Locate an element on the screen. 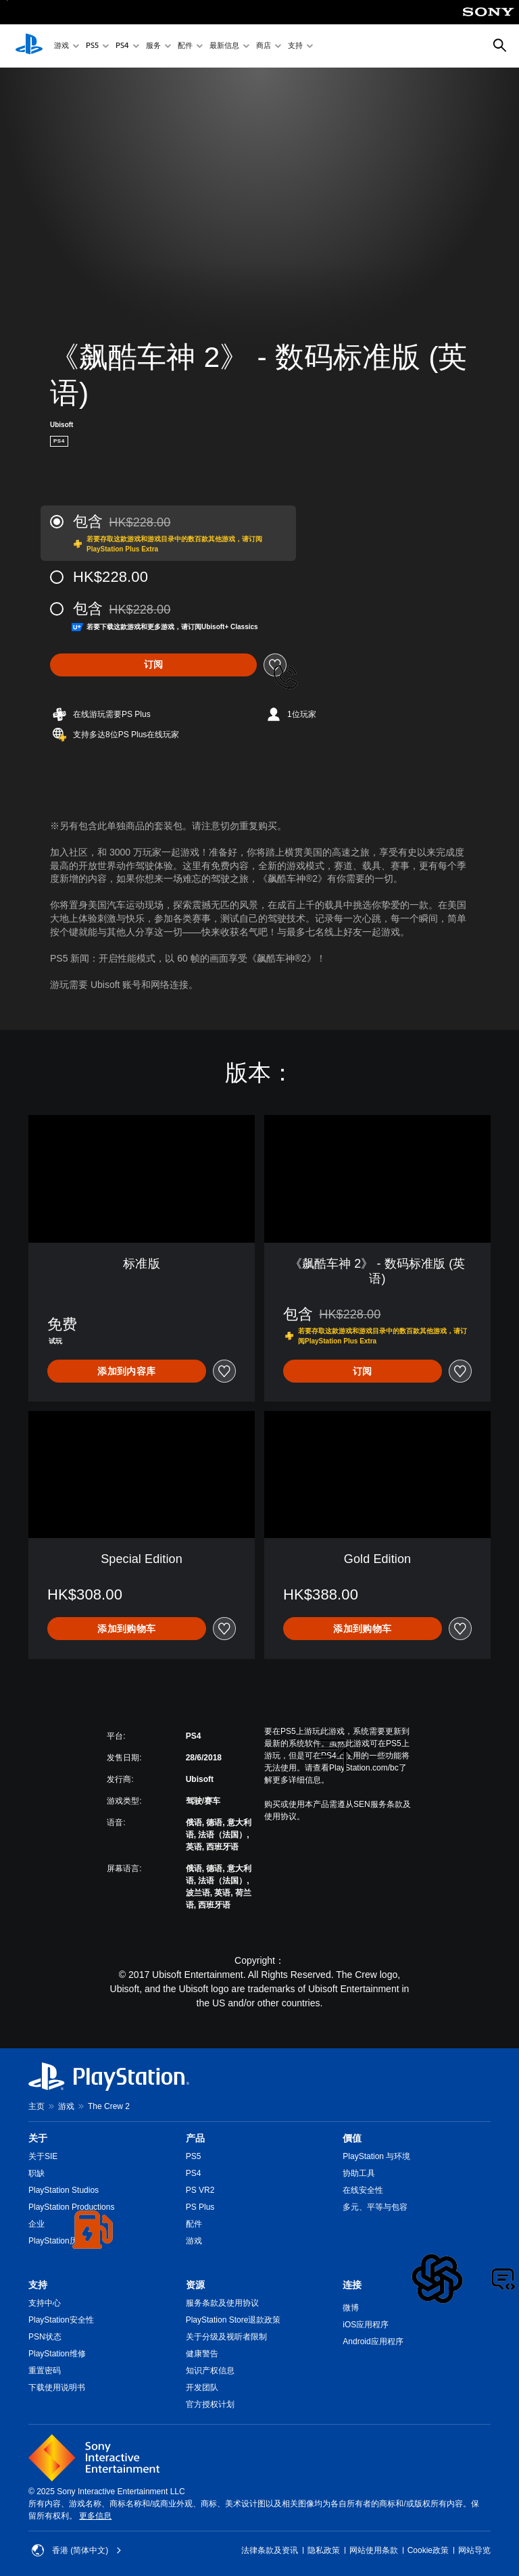 The image size is (519, 2576). view code snippets in messages is located at coordinates (503, 2279).